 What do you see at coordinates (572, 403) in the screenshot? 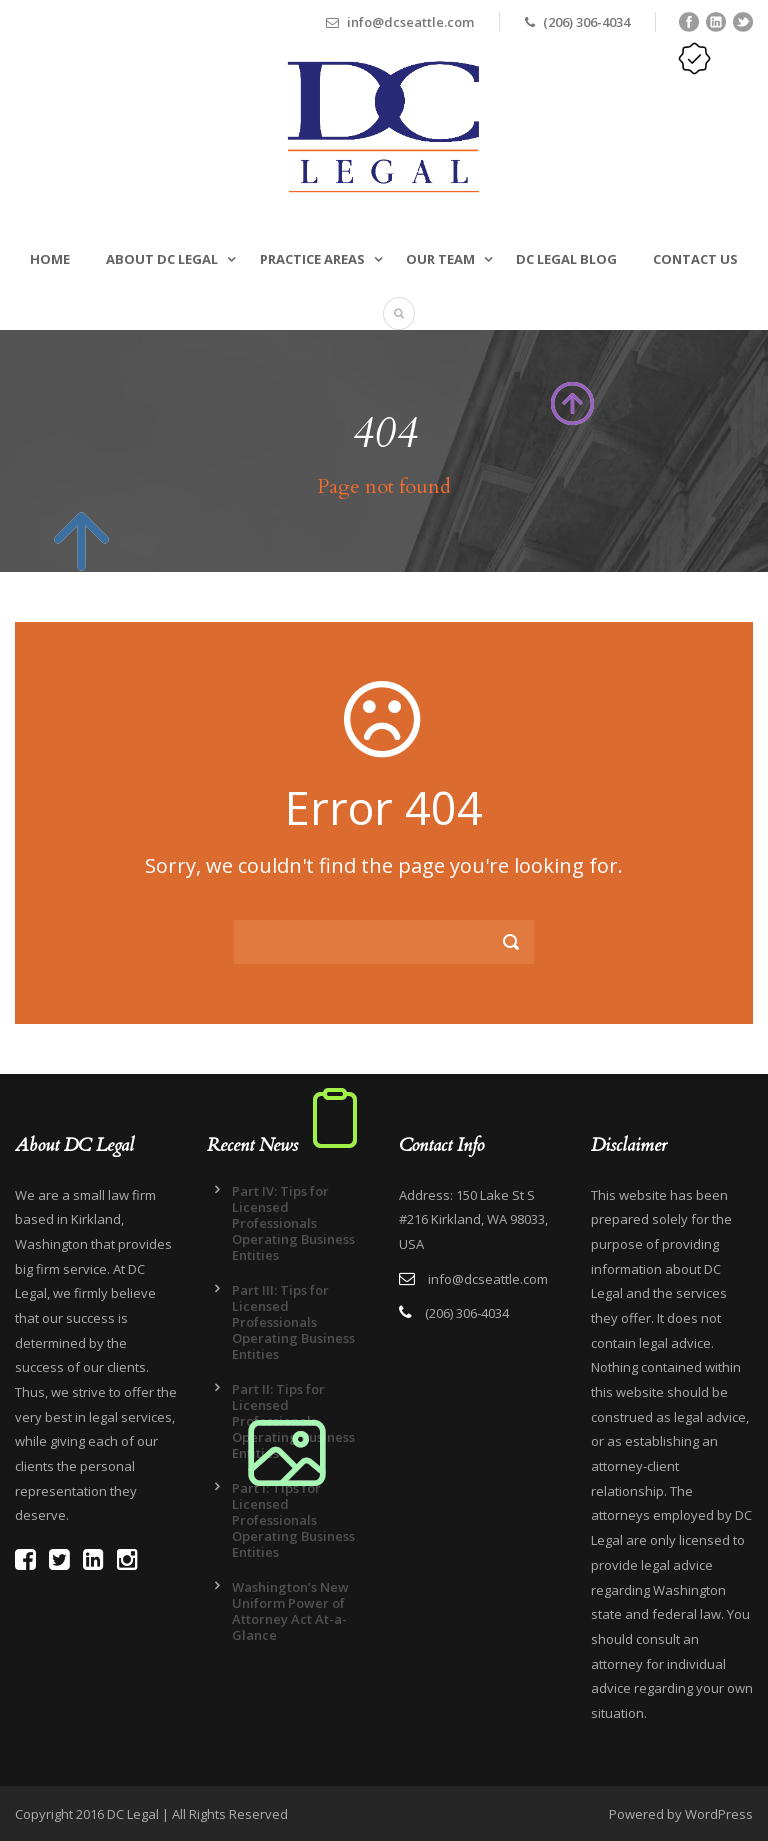
I see `scroll to top of page` at bounding box center [572, 403].